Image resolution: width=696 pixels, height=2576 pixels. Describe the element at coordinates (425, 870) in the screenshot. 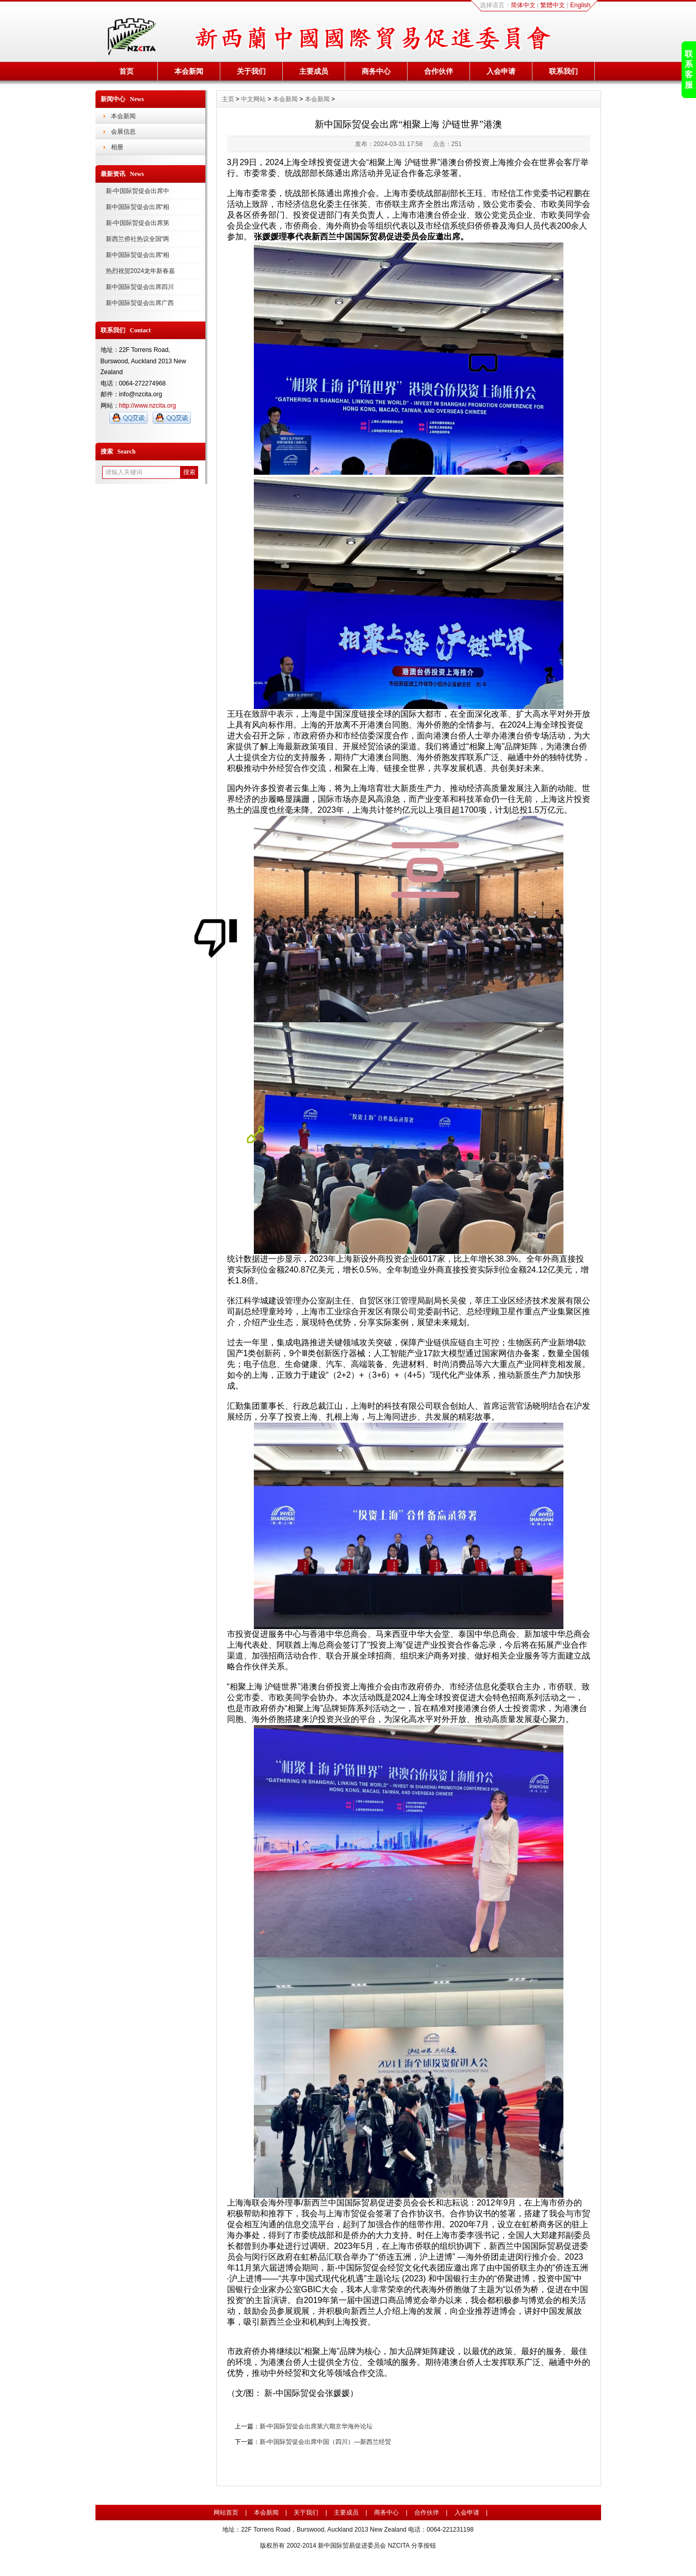

I see `distribute vertical space evenly around selected elements` at that location.